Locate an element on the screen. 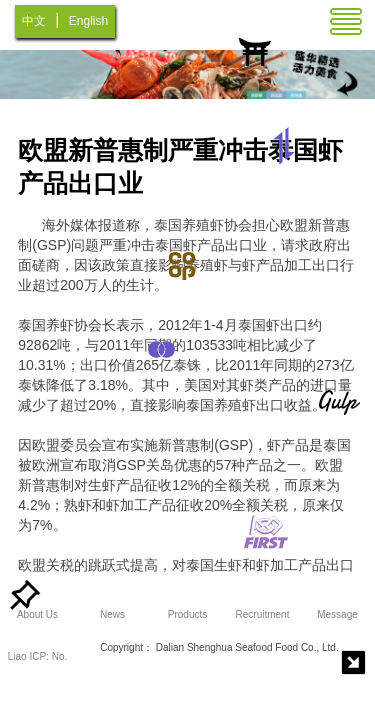 This screenshot has height=720, width=375. pay with mastercard is located at coordinates (161, 349).